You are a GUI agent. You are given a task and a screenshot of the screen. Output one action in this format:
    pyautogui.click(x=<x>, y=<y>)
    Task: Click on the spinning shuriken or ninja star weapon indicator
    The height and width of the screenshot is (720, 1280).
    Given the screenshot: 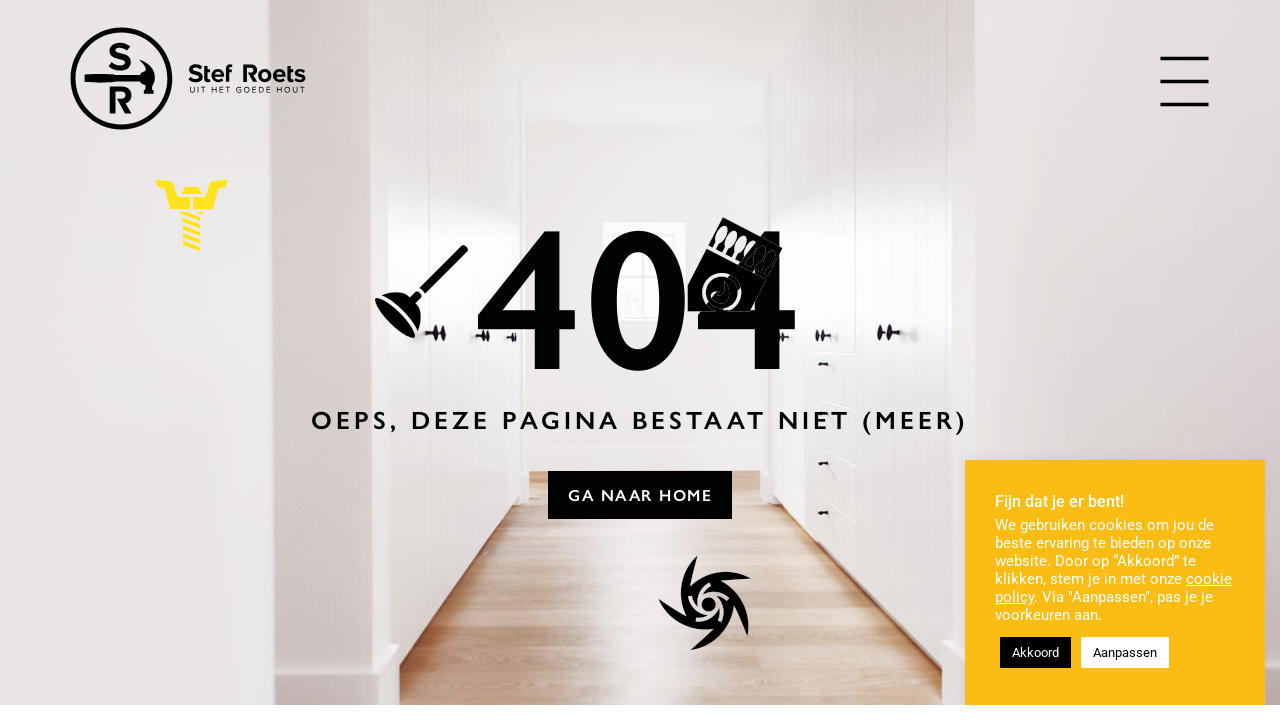 What is the action you would take?
    pyautogui.click(x=705, y=603)
    